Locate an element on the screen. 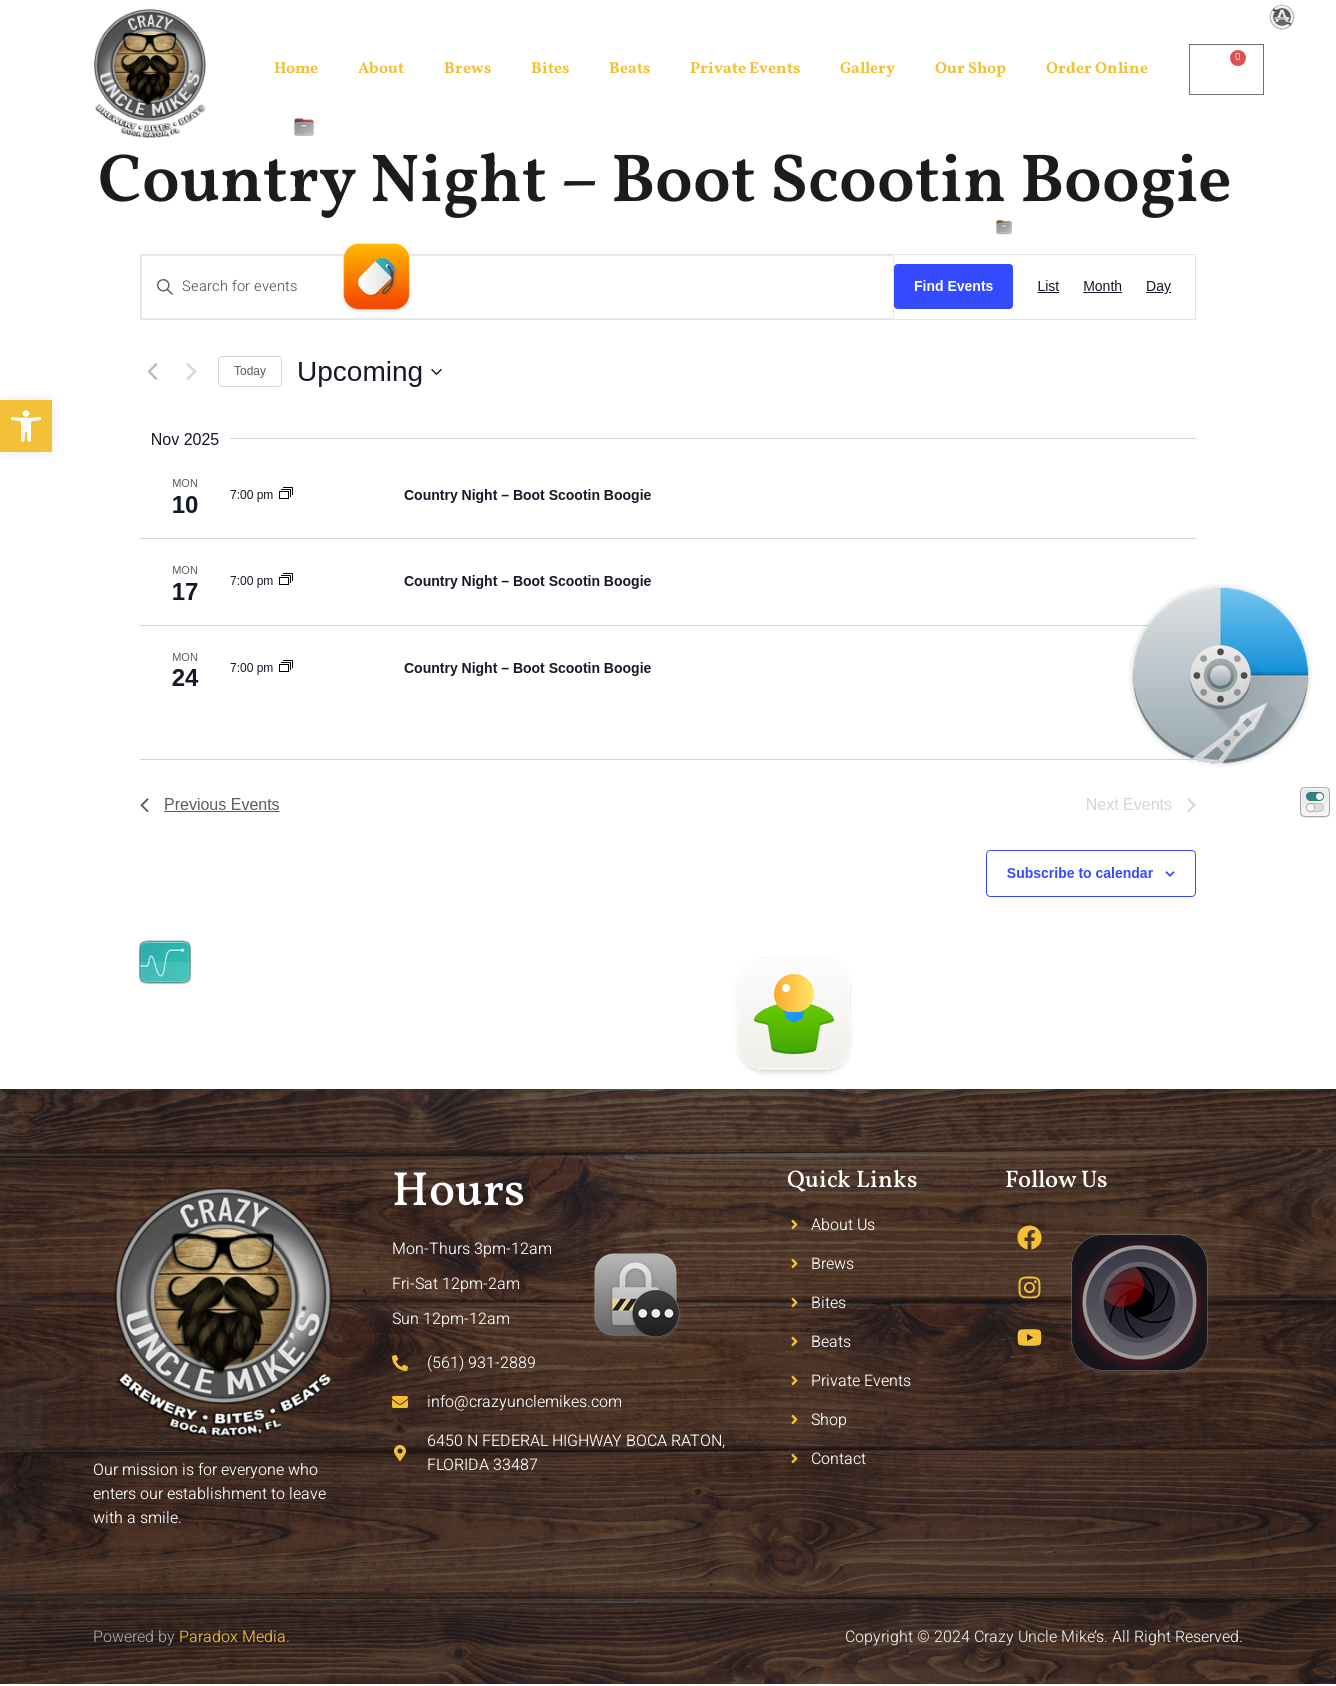 This screenshot has width=1336, height=1686. check for available software updates is located at coordinates (1282, 17).